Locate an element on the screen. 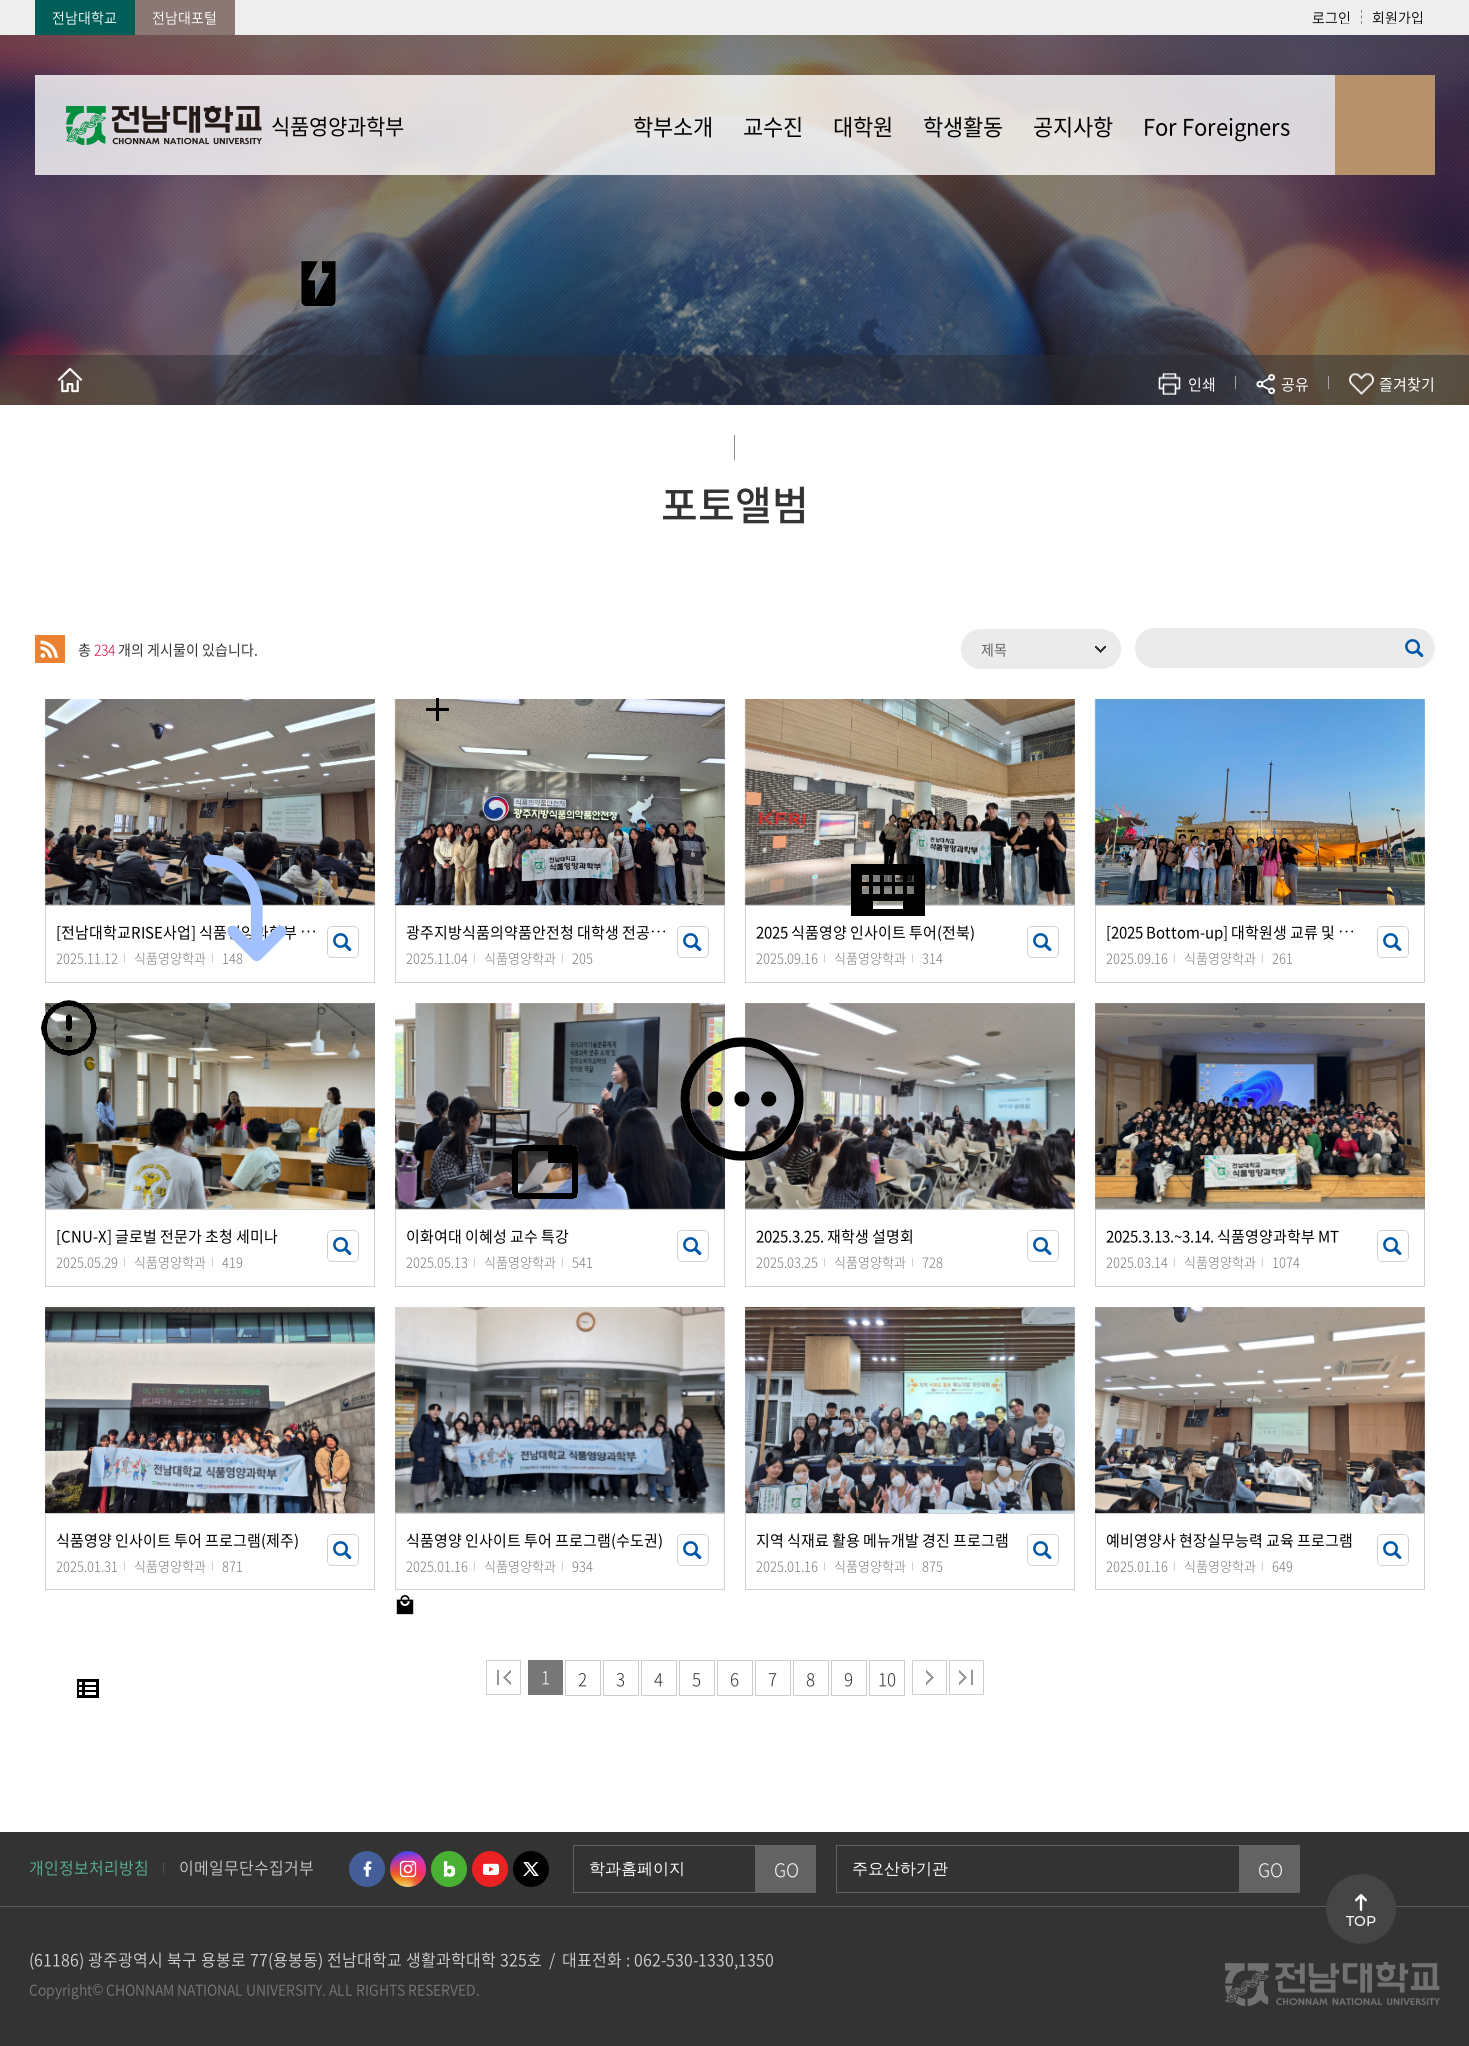 Image resolution: width=1469 pixels, height=2046 pixels. access more options or actions is located at coordinates (742, 1099).